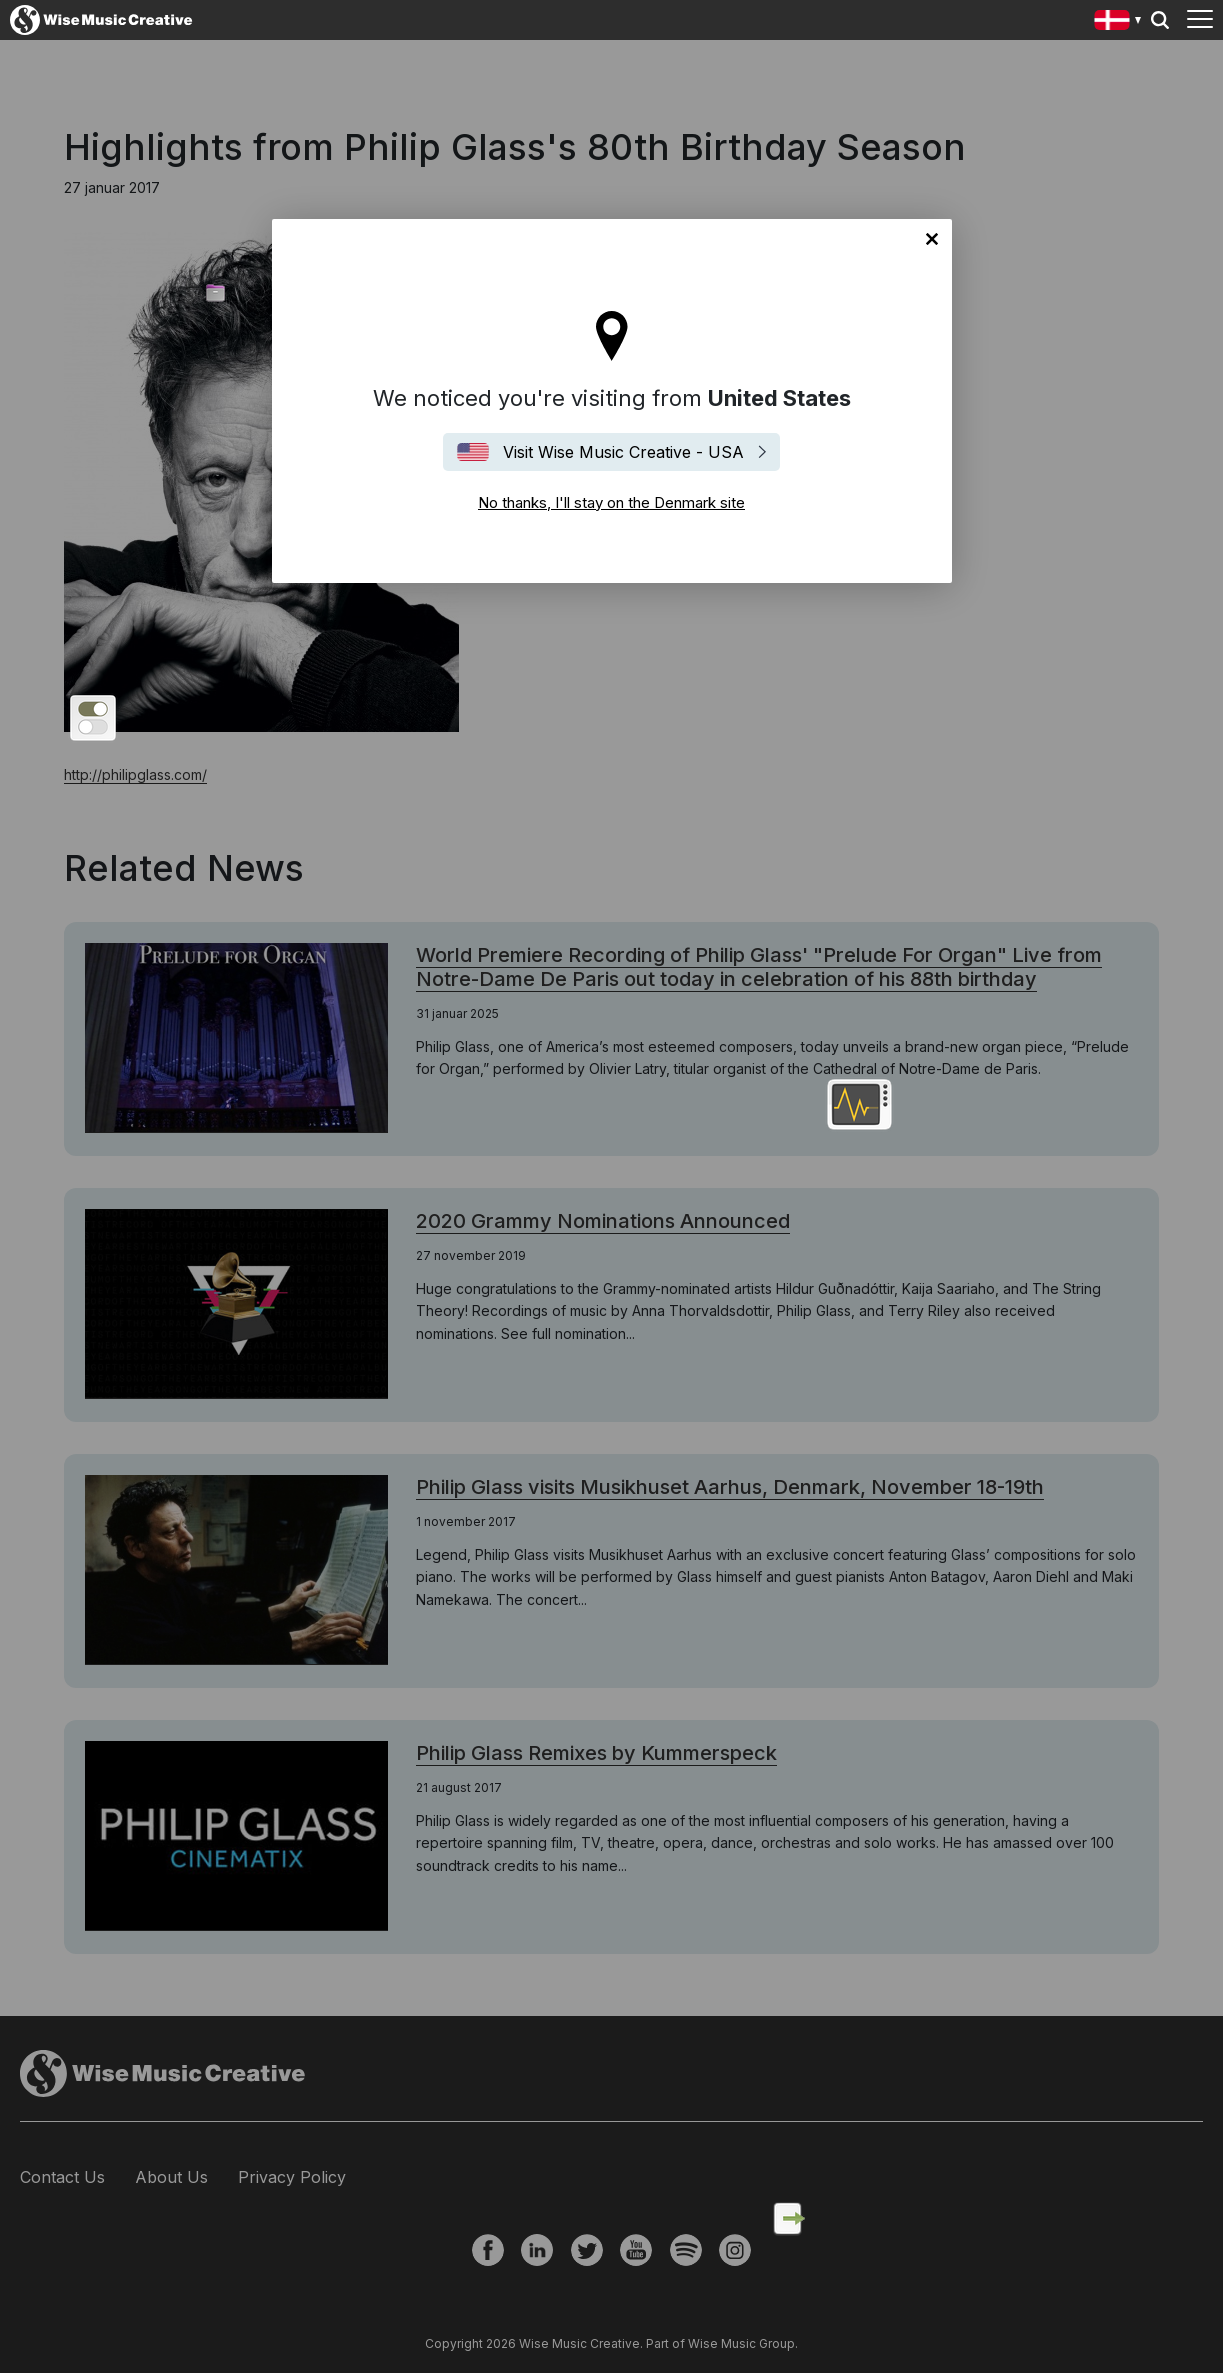  I want to click on open the file manager, so click(215, 292).